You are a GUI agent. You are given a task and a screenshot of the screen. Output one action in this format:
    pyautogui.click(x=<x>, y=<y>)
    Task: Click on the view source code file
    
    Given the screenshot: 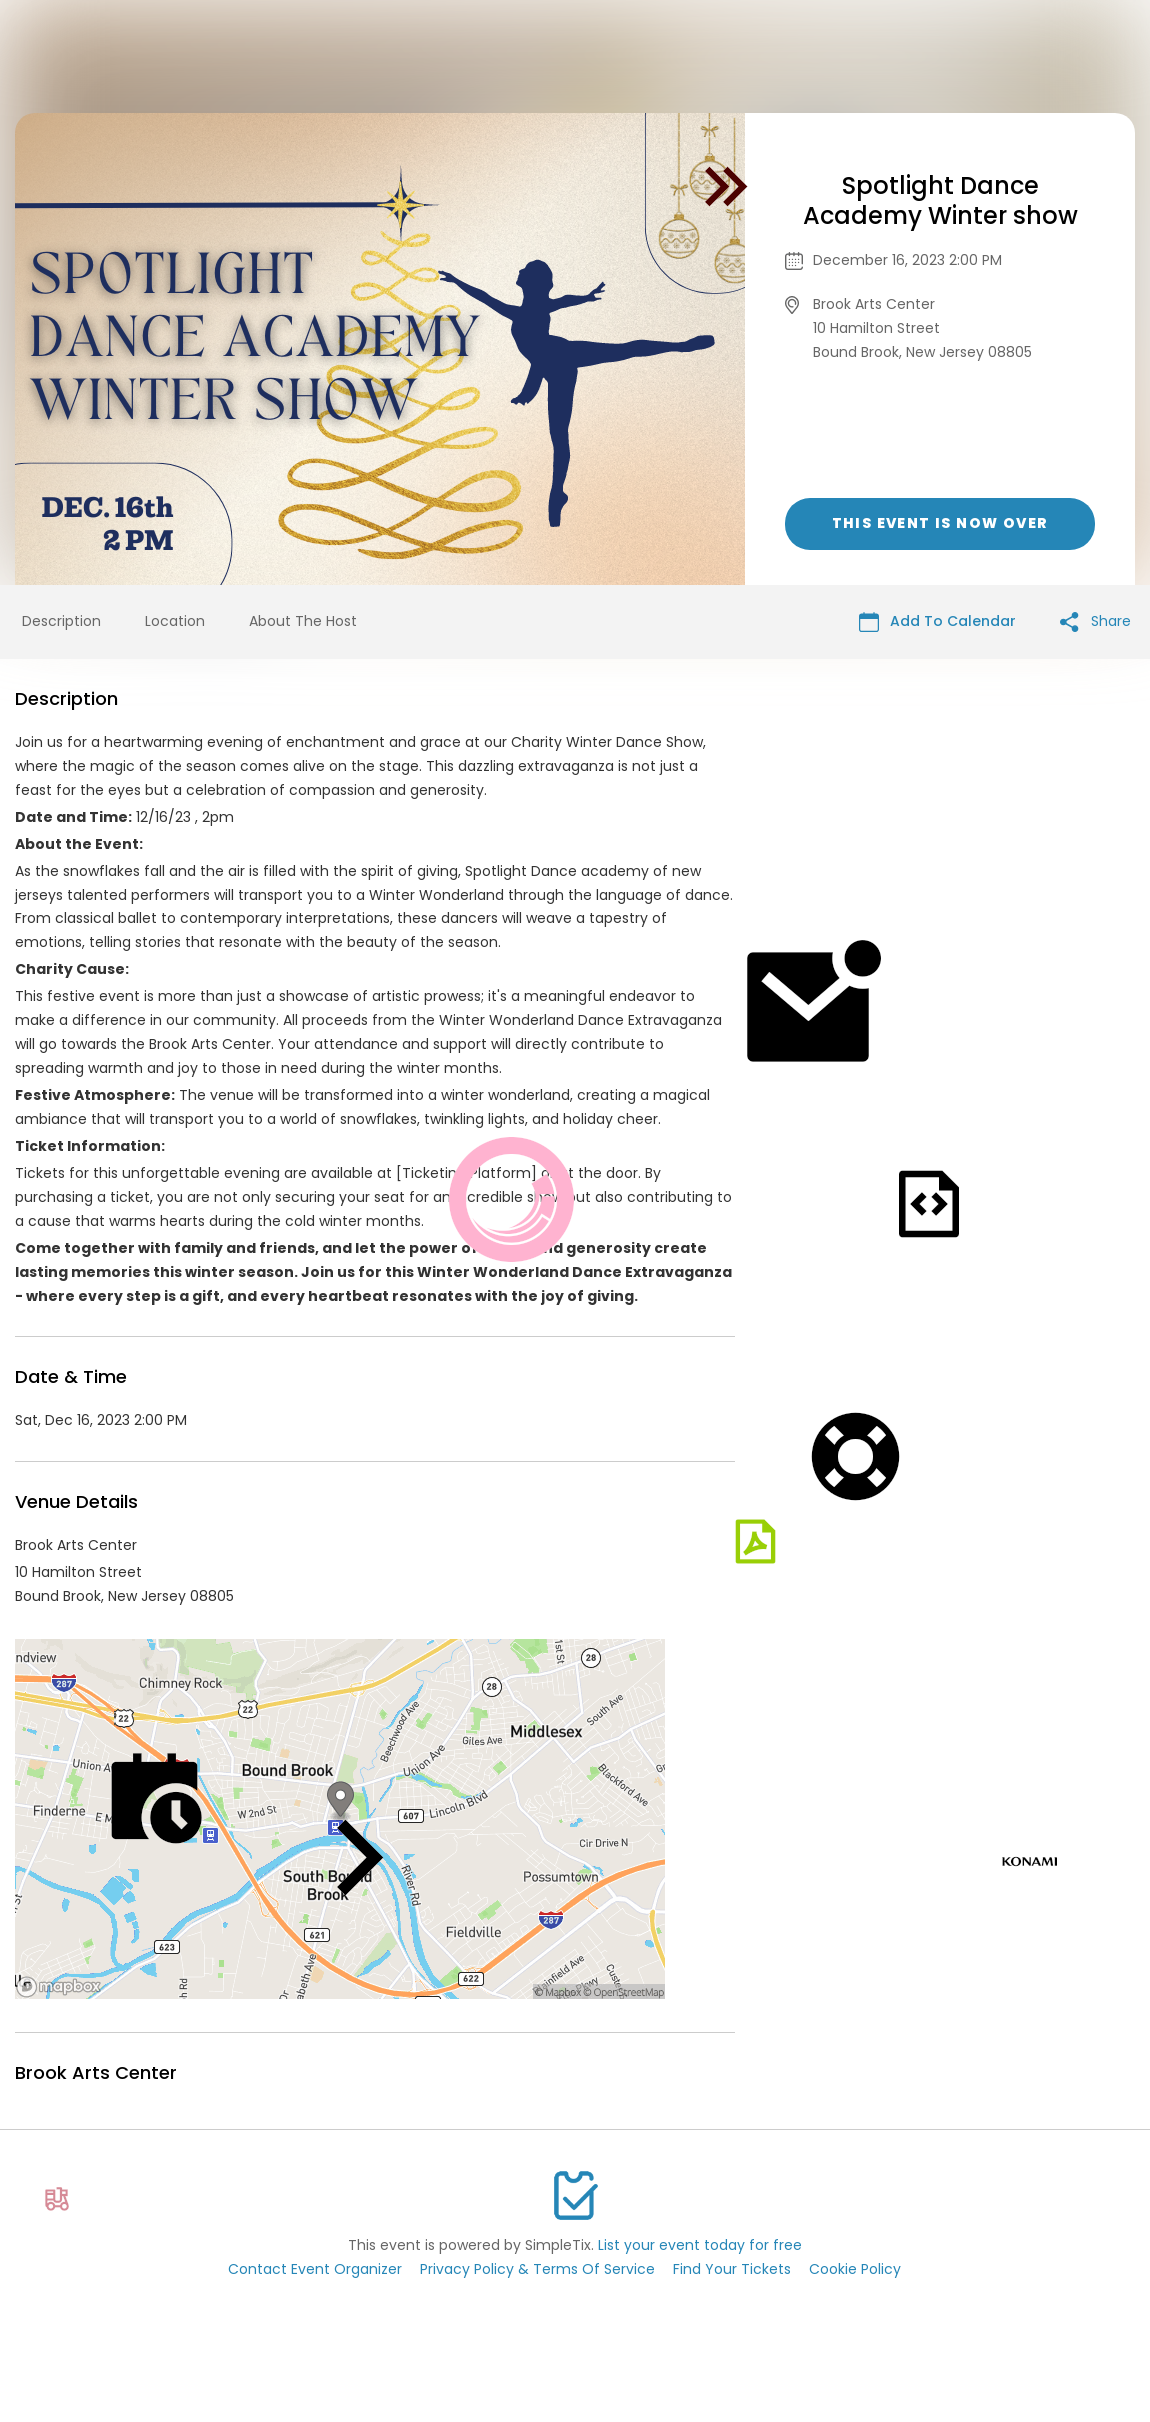 What is the action you would take?
    pyautogui.click(x=929, y=1204)
    